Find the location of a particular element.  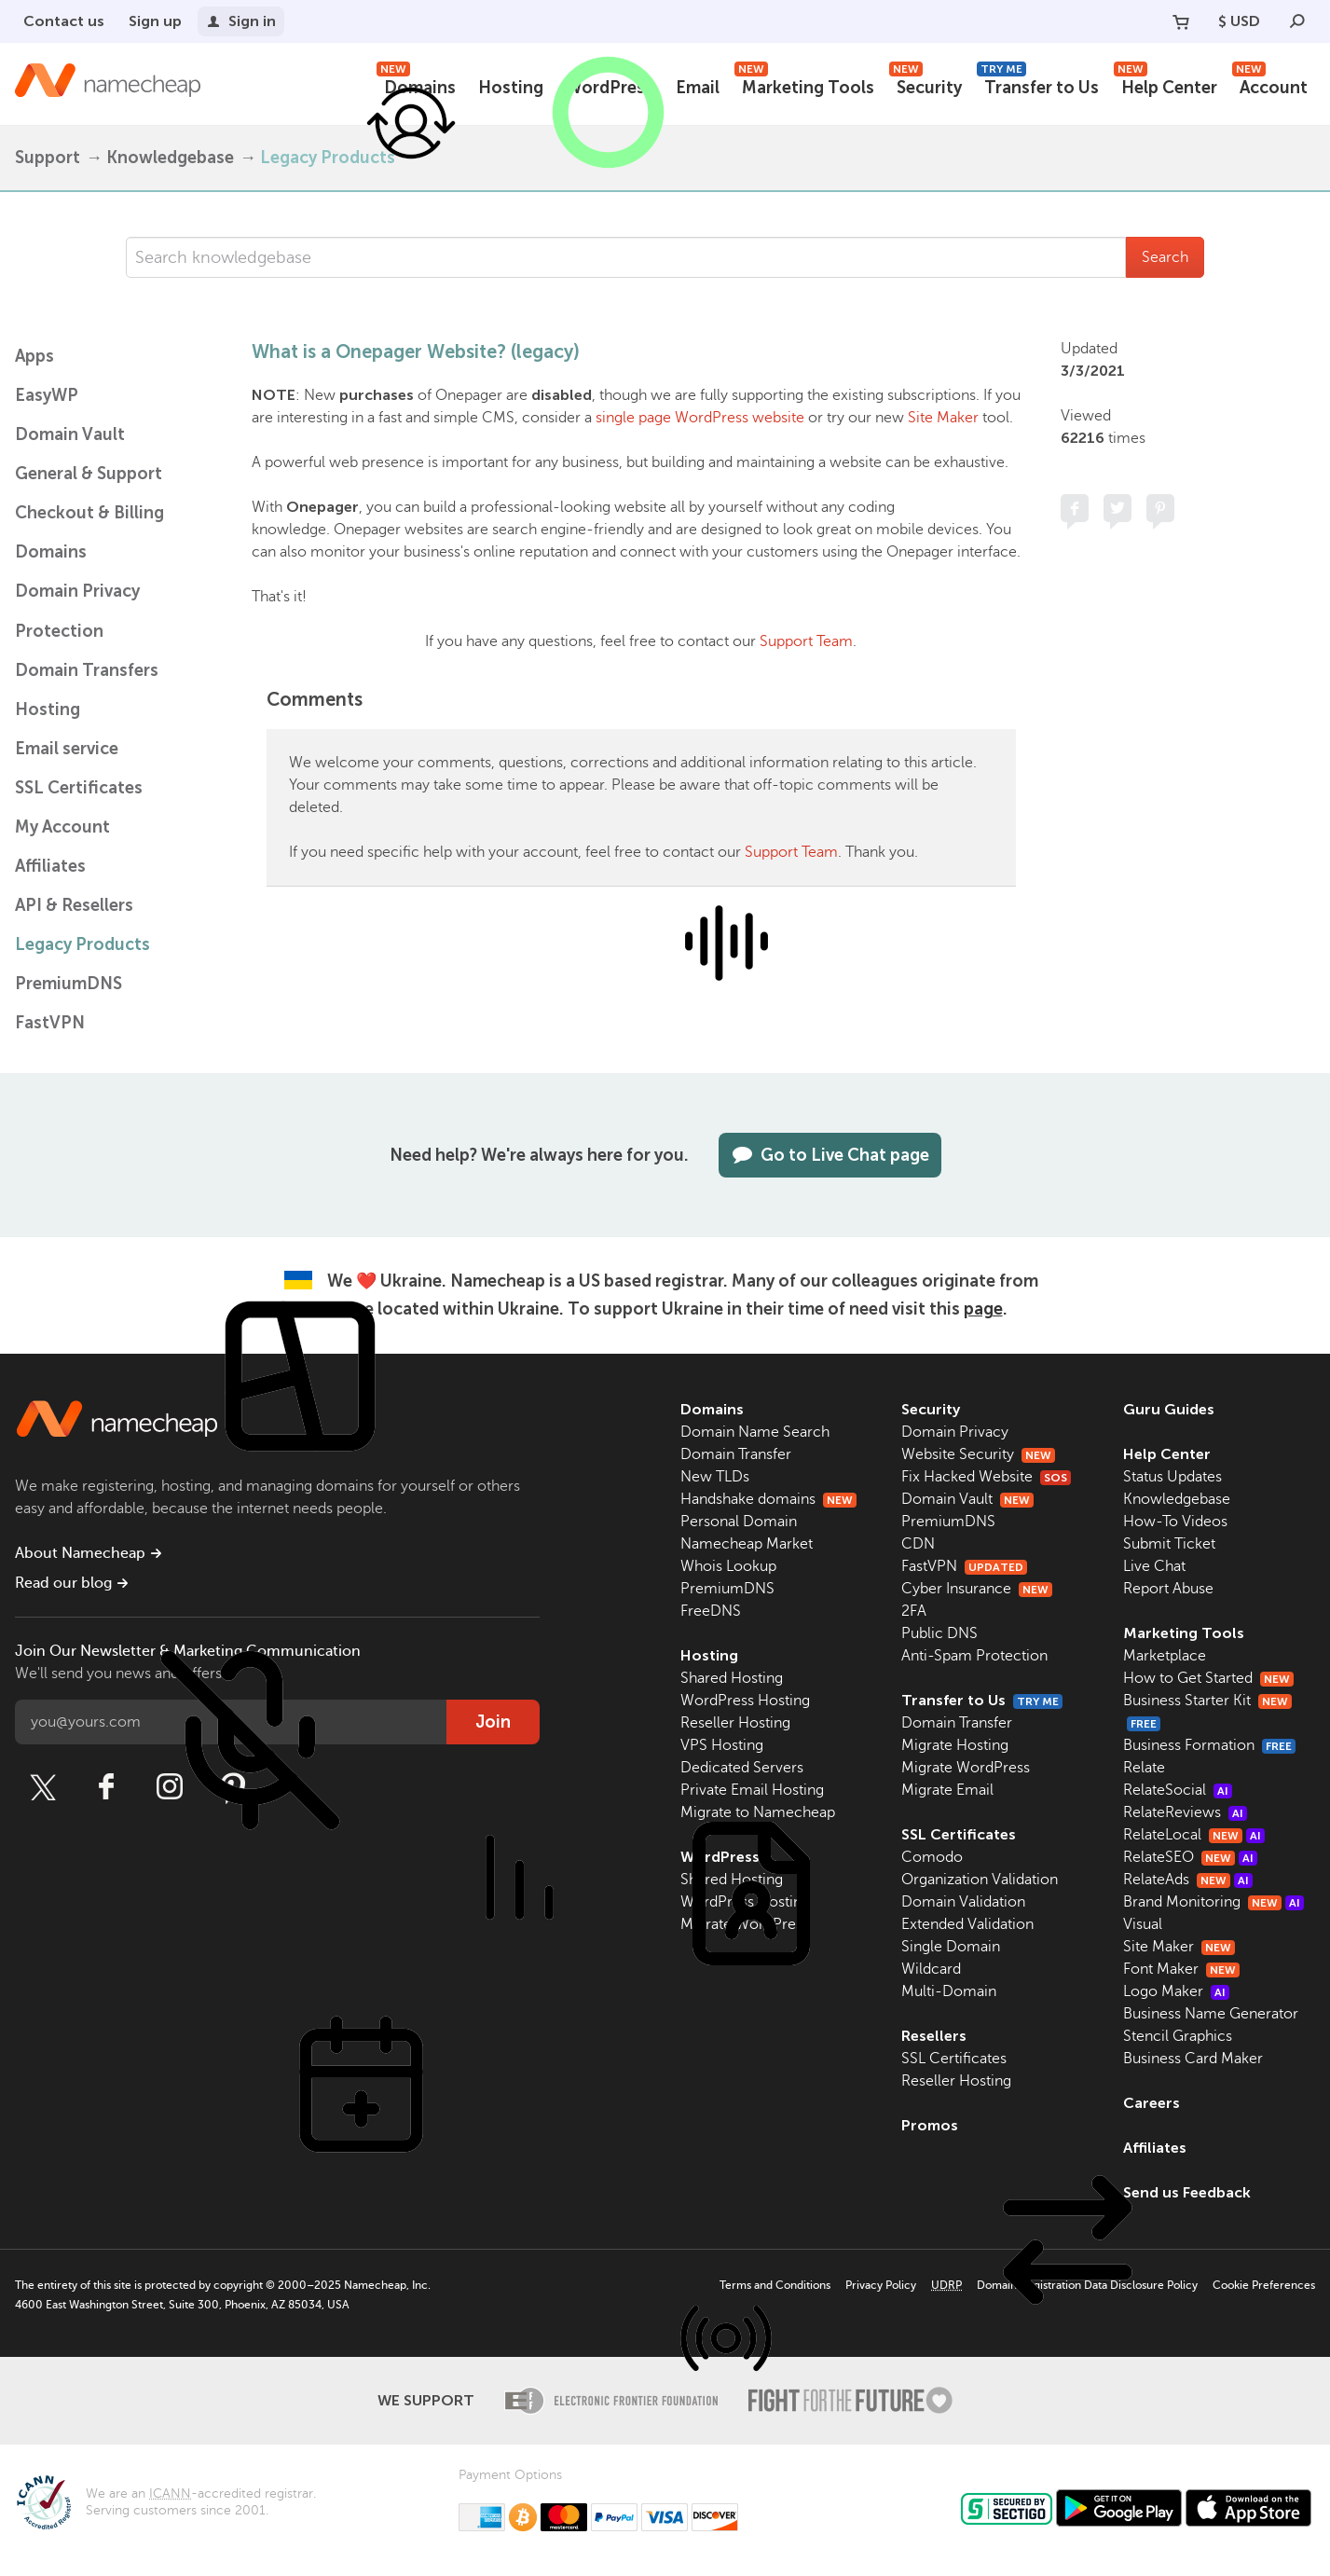

view user profile document is located at coordinates (751, 1894).